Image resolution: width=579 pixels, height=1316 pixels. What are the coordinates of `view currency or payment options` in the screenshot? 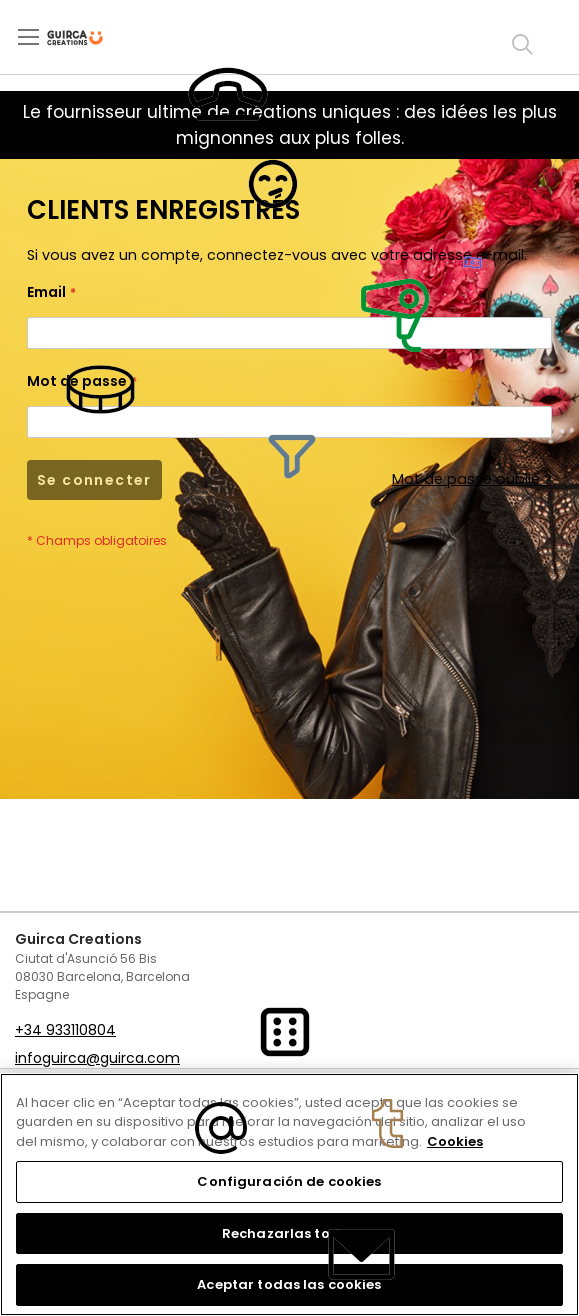 It's located at (472, 262).